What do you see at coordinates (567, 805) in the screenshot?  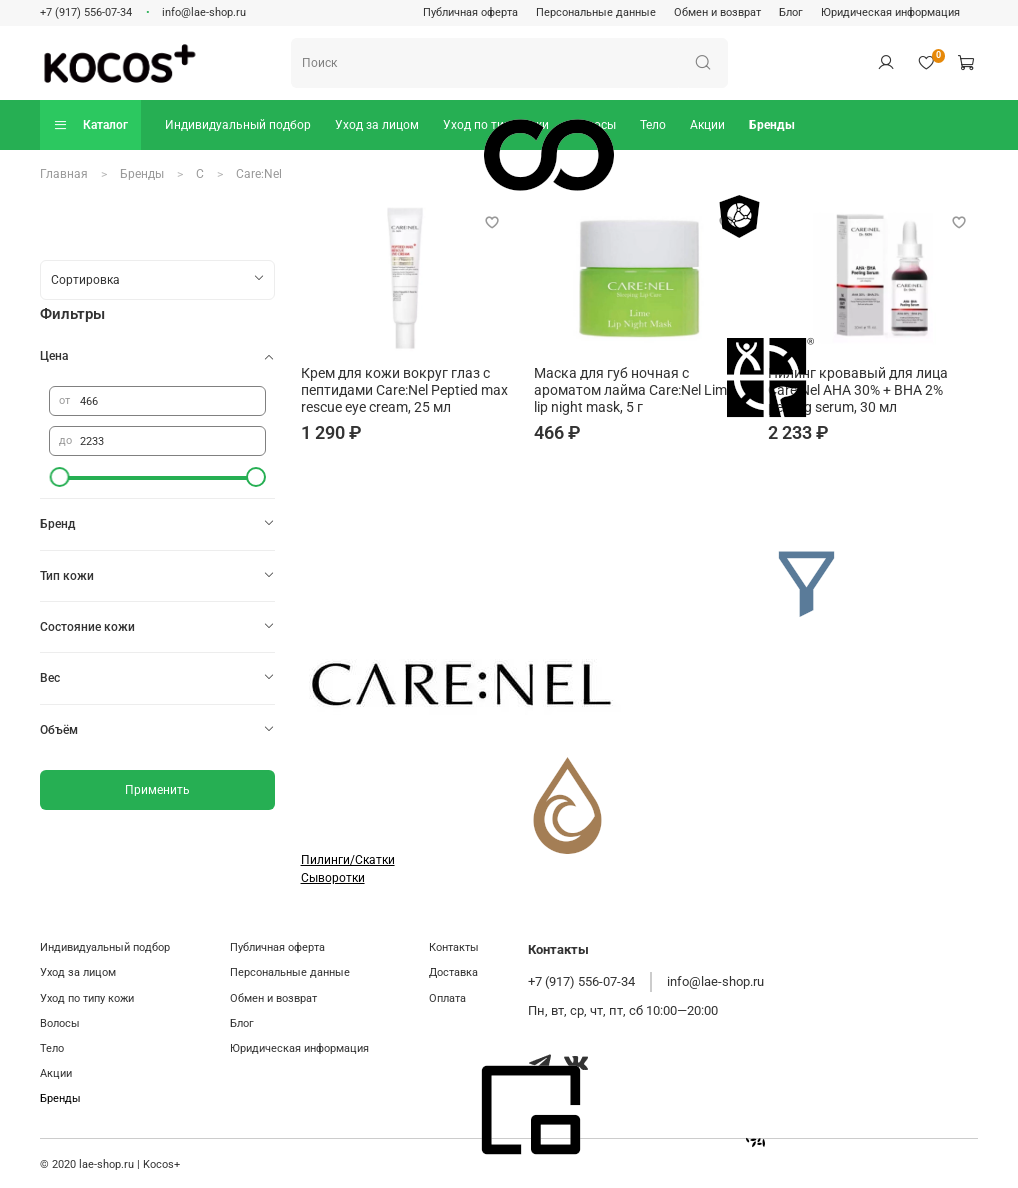 I see `open deluge torrent client` at bounding box center [567, 805].